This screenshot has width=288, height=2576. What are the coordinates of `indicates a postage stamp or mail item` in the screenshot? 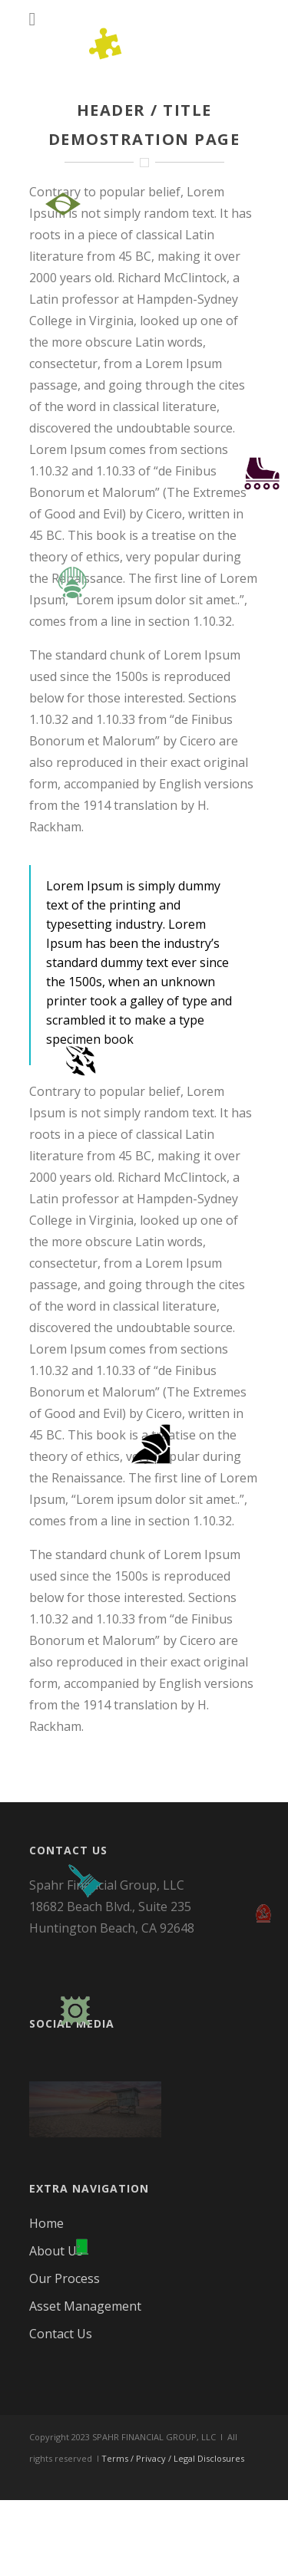 It's located at (75, 2011).